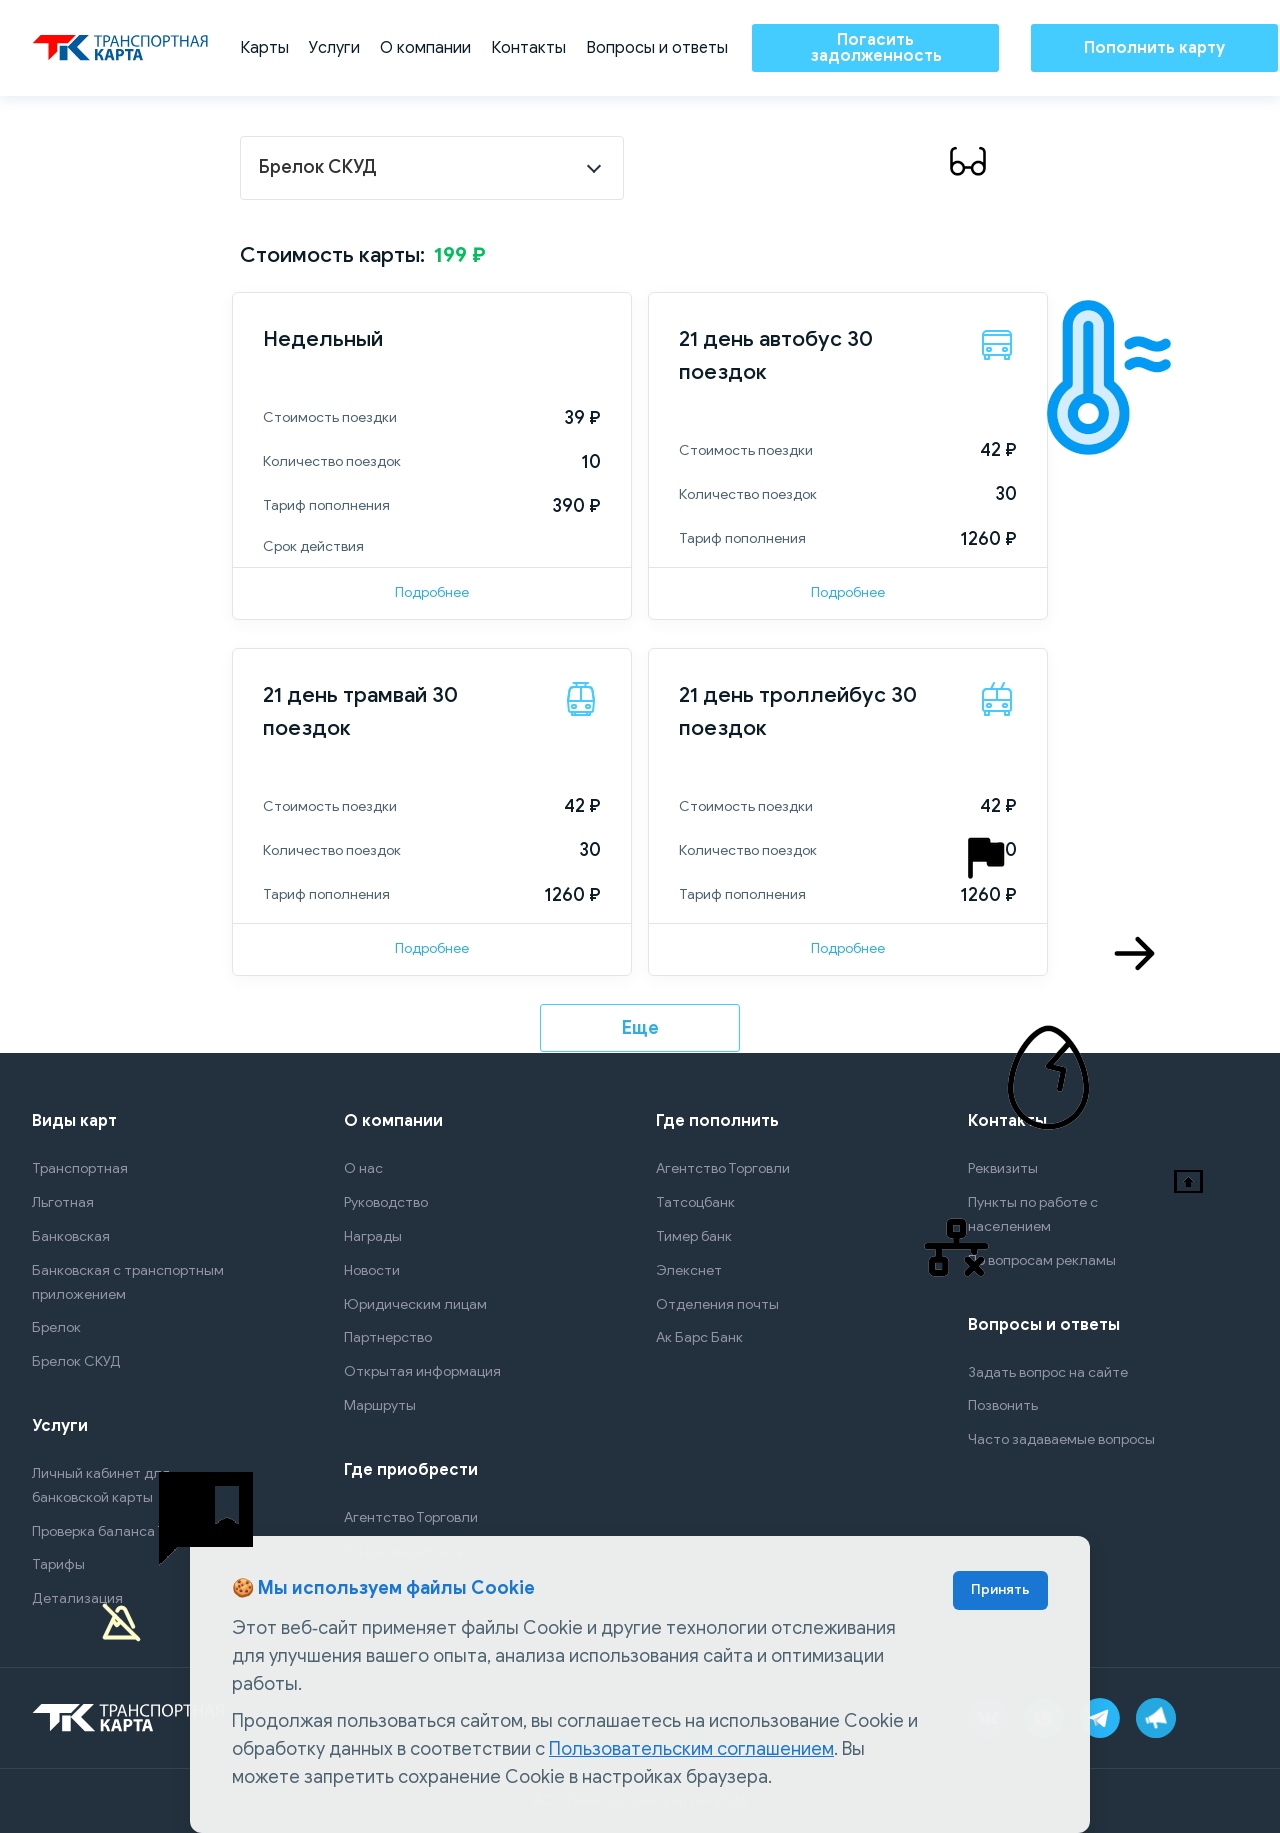  I want to click on present to all or share screen, so click(1188, 1181).